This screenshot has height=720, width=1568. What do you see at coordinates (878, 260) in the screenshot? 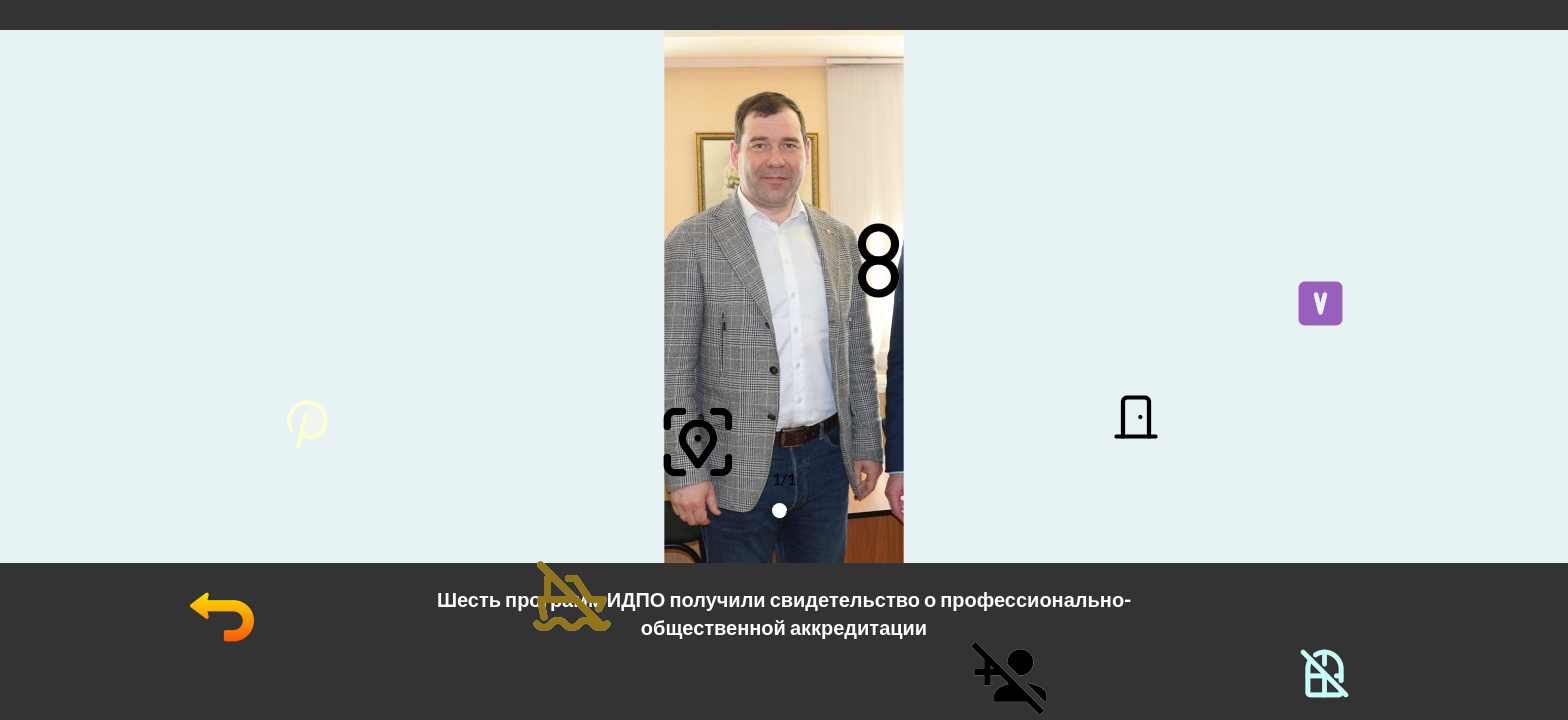
I see `indicates the number 8 in a list or sequence` at bounding box center [878, 260].